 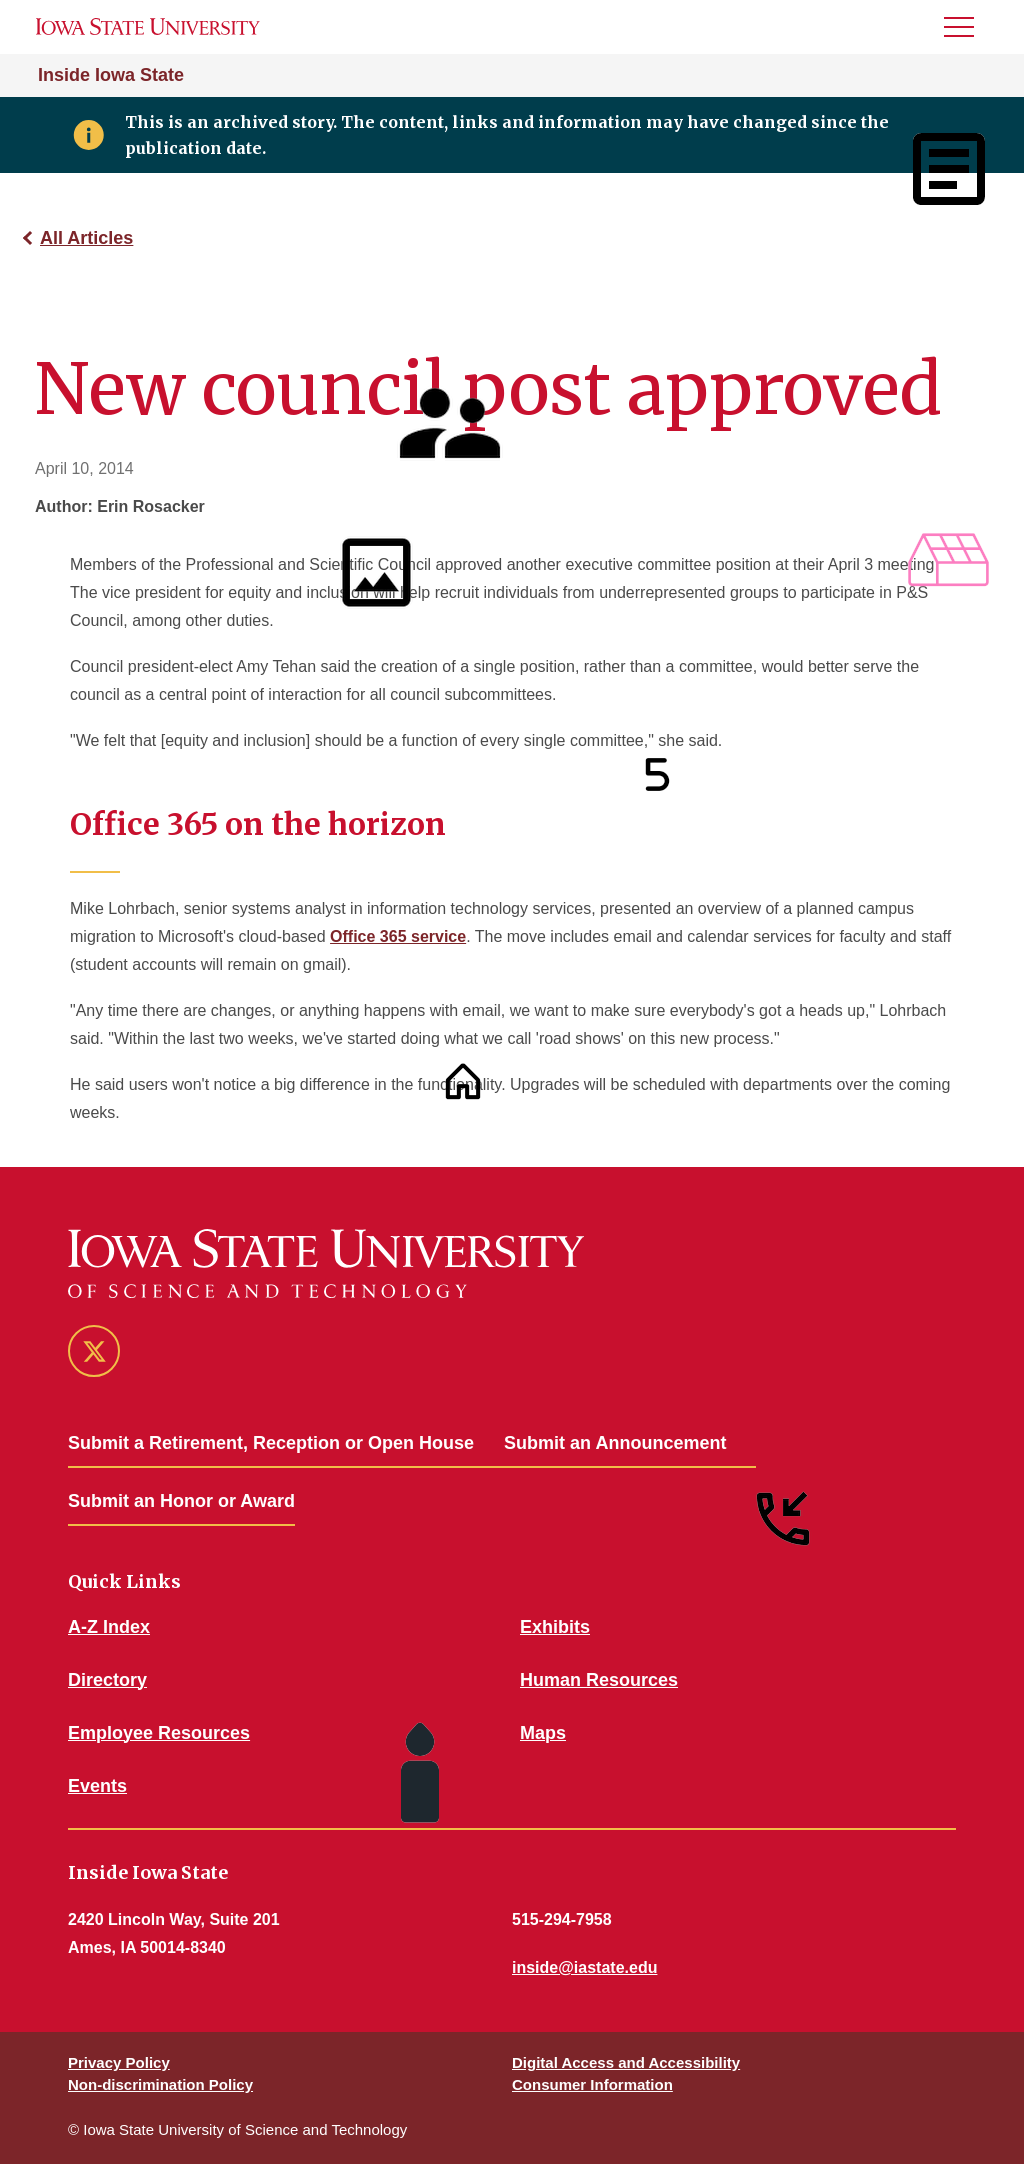 I want to click on manage team members or user accounts, so click(x=450, y=423).